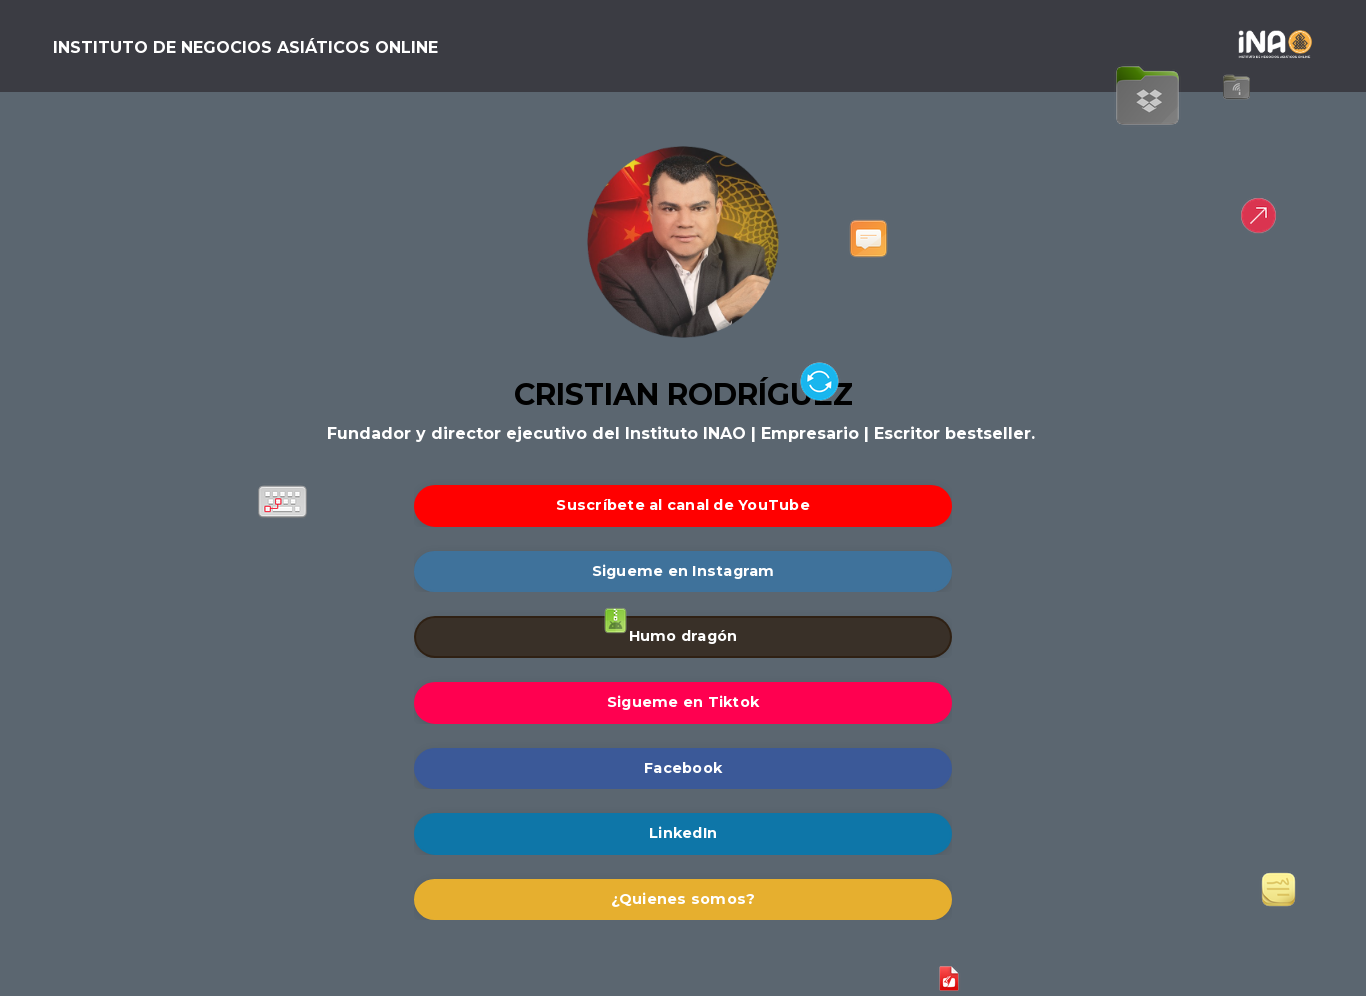  Describe the element at coordinates (615, 620) in the screenshot. I see `an android application package file` at that location.